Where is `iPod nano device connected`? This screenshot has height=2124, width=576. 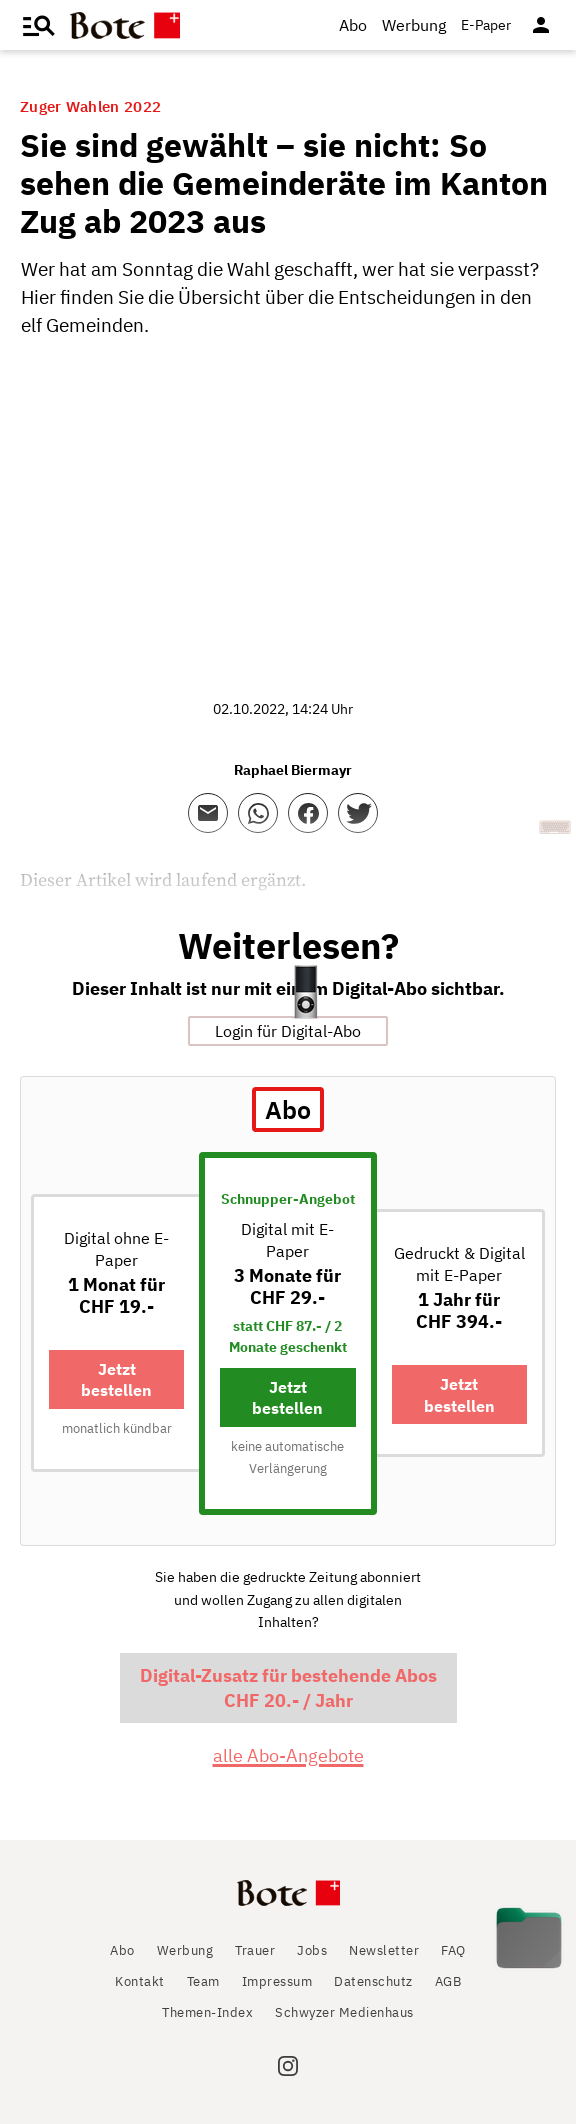
iPod nano device connected is located at coordinates (305, 992).